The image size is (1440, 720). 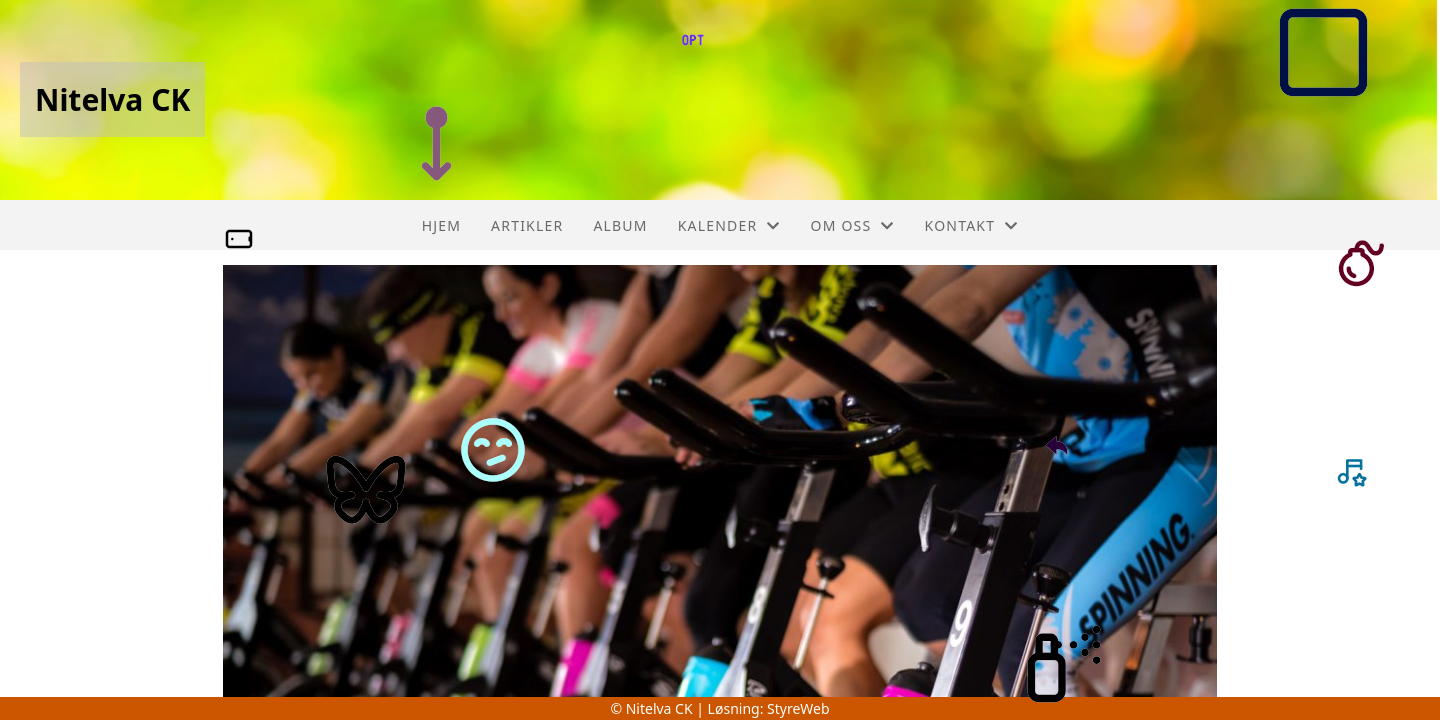 What do you see at coordinates (493, 450) in the screenshot?
I see `indicate dissatisfaction or negative feedback` at bounding box center [493, 450].